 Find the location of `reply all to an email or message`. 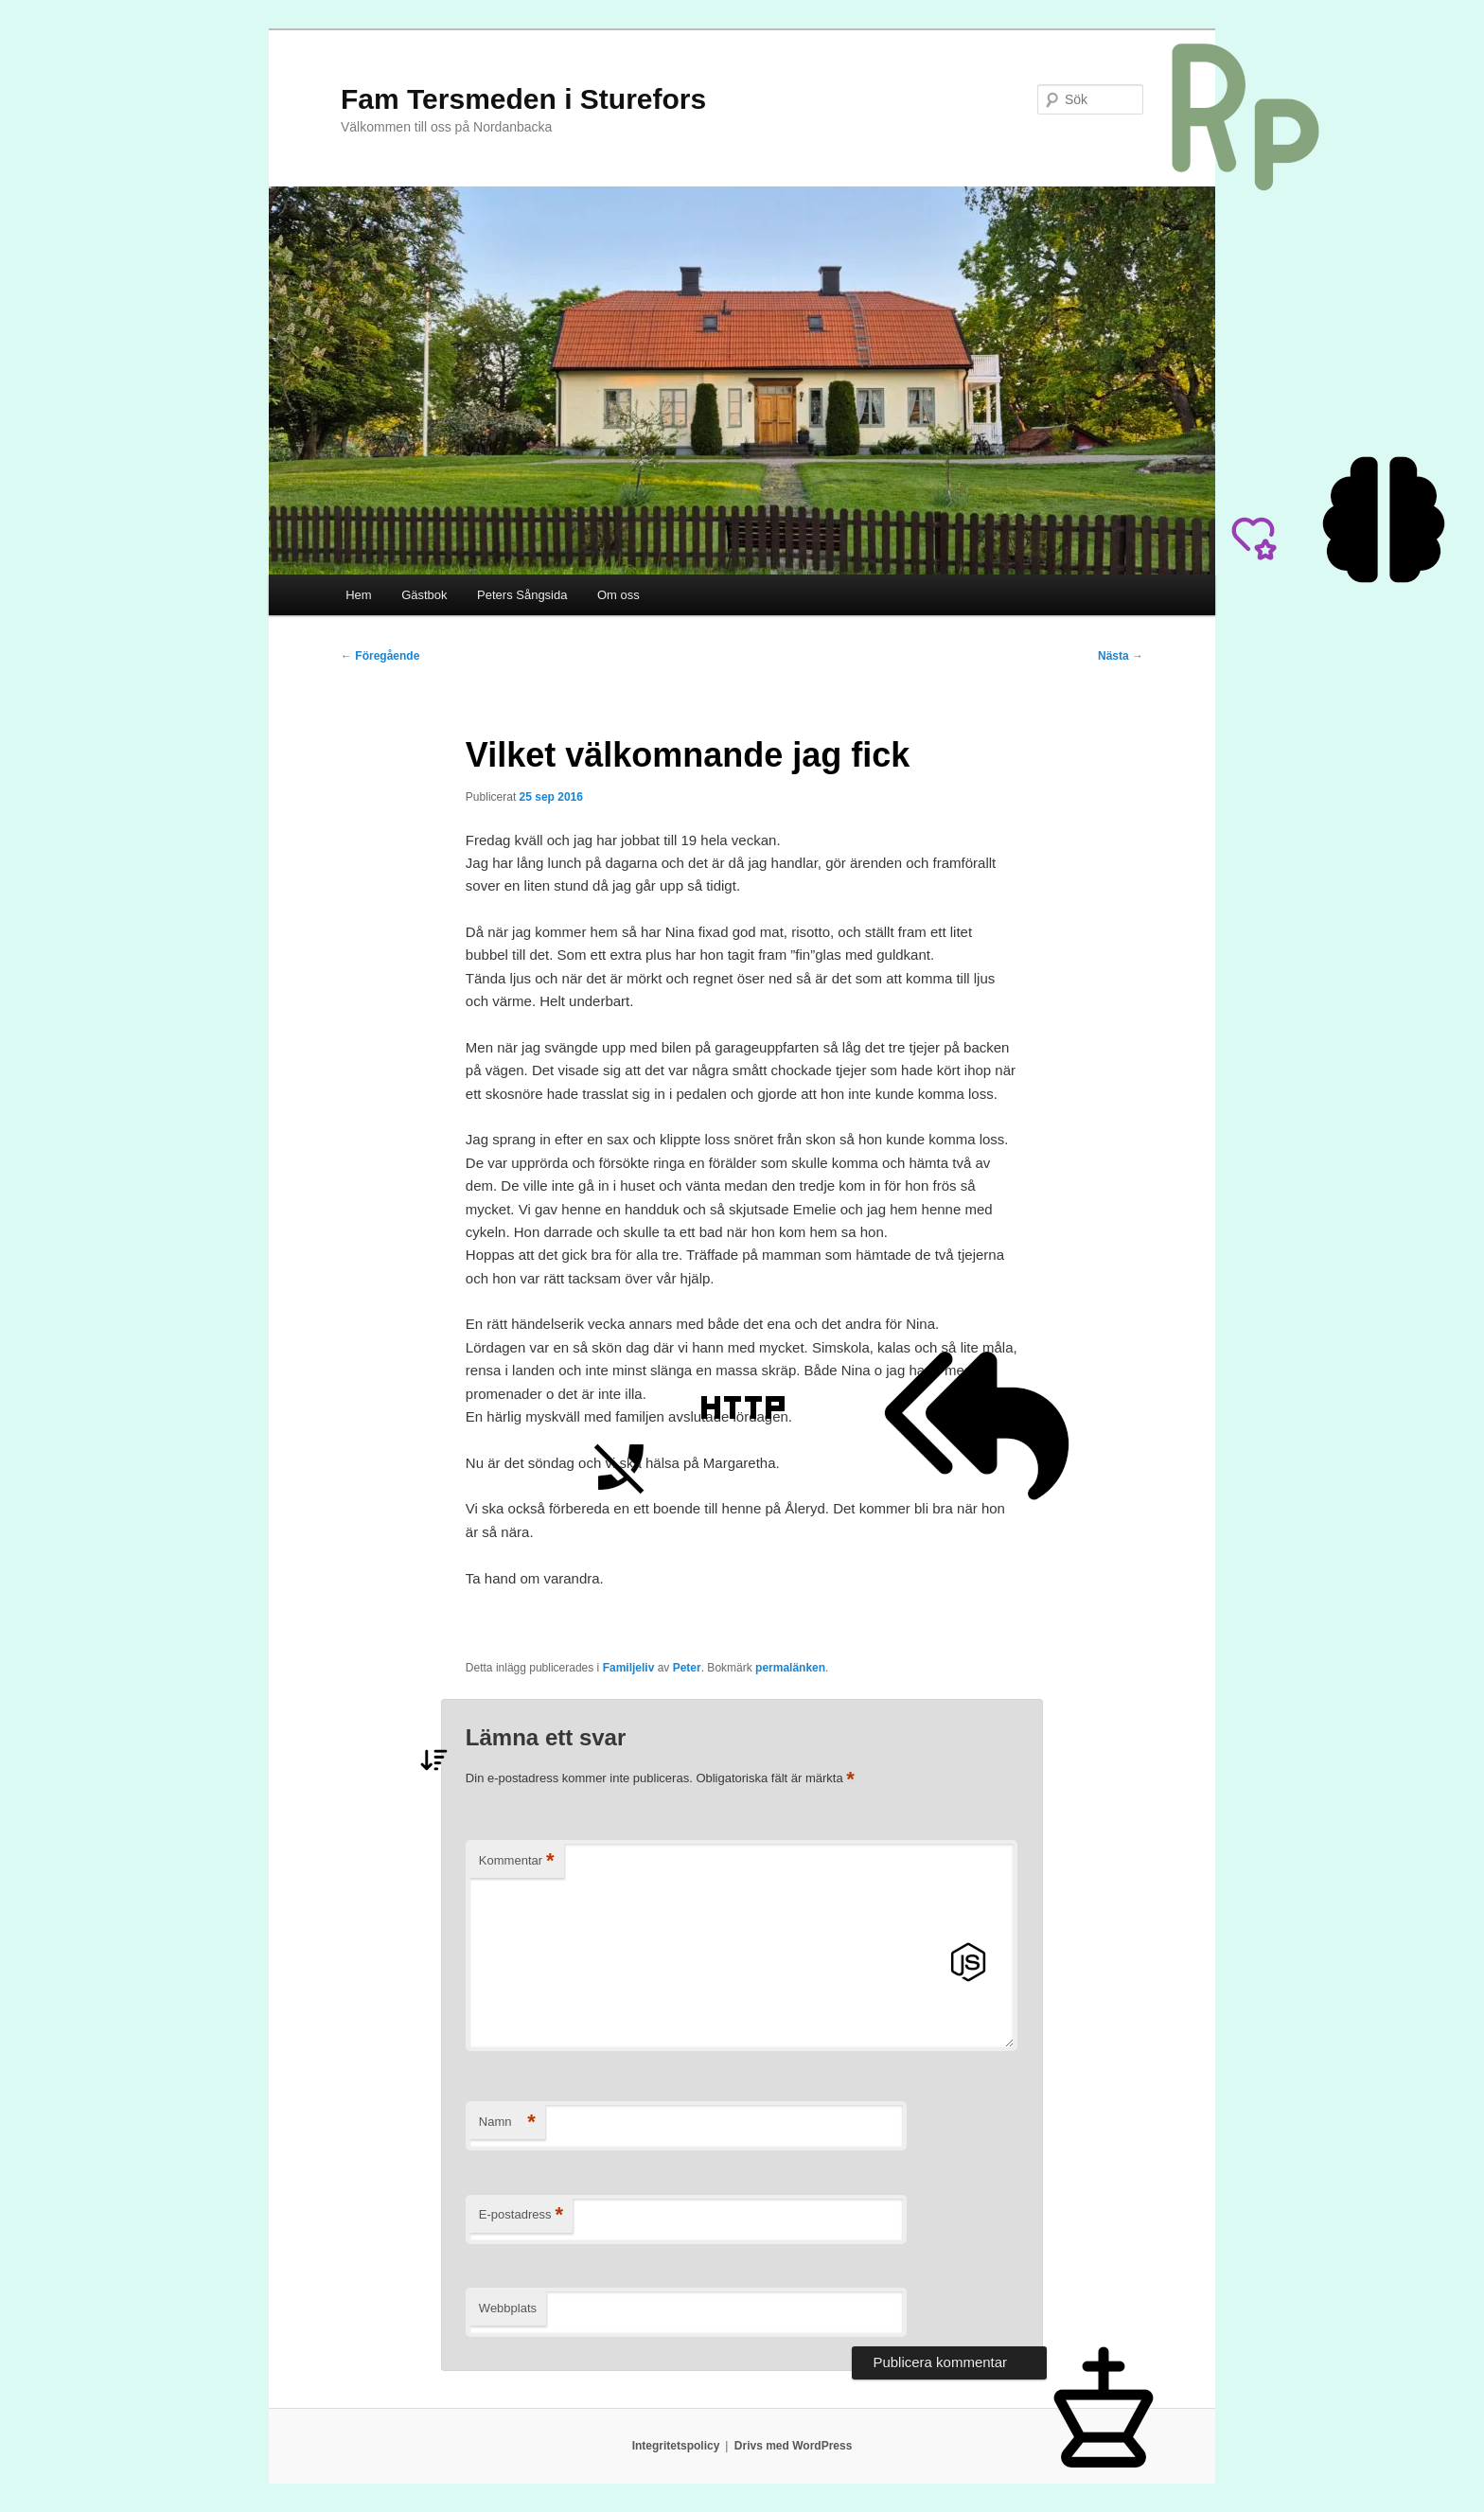

reply all to an email or message is located at coordinates (977, 1428).